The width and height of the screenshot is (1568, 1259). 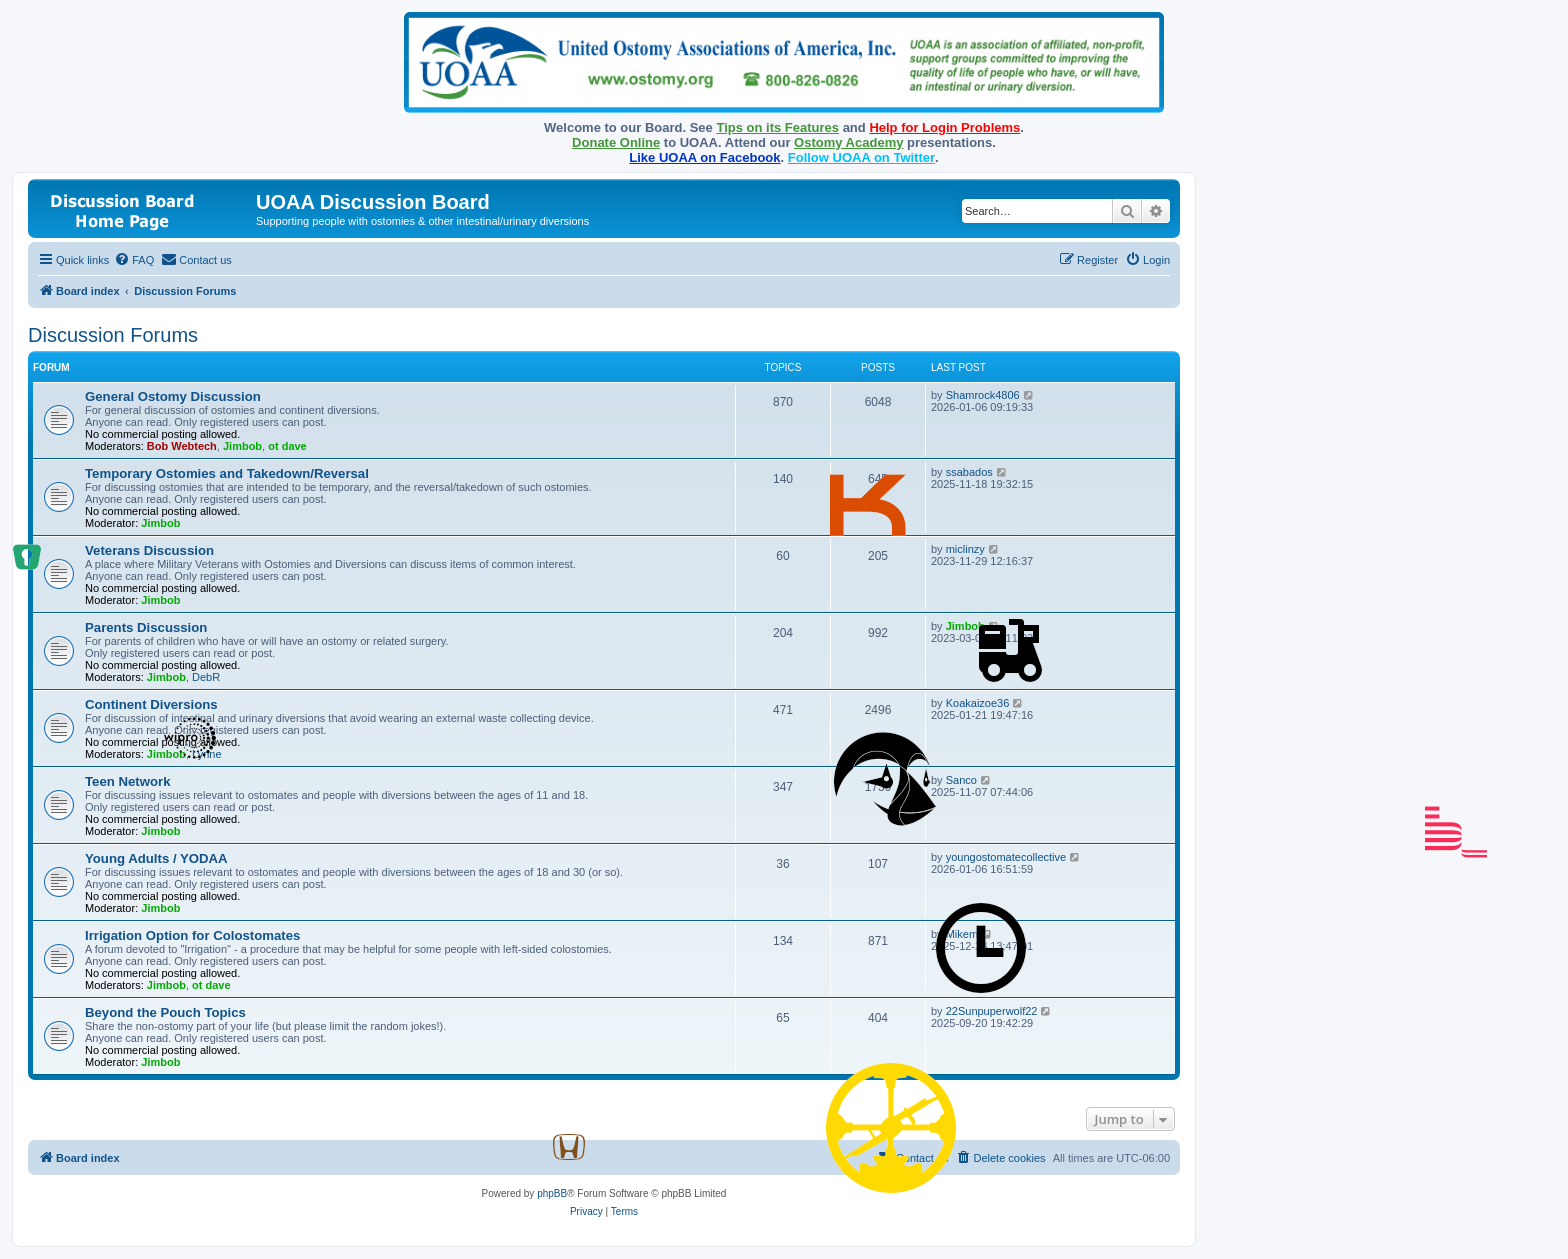 What do you see at coordinates (1009, 652) in the screenshot?
I see `order food for delivery or pickup` at bounding box center [1009, 652].